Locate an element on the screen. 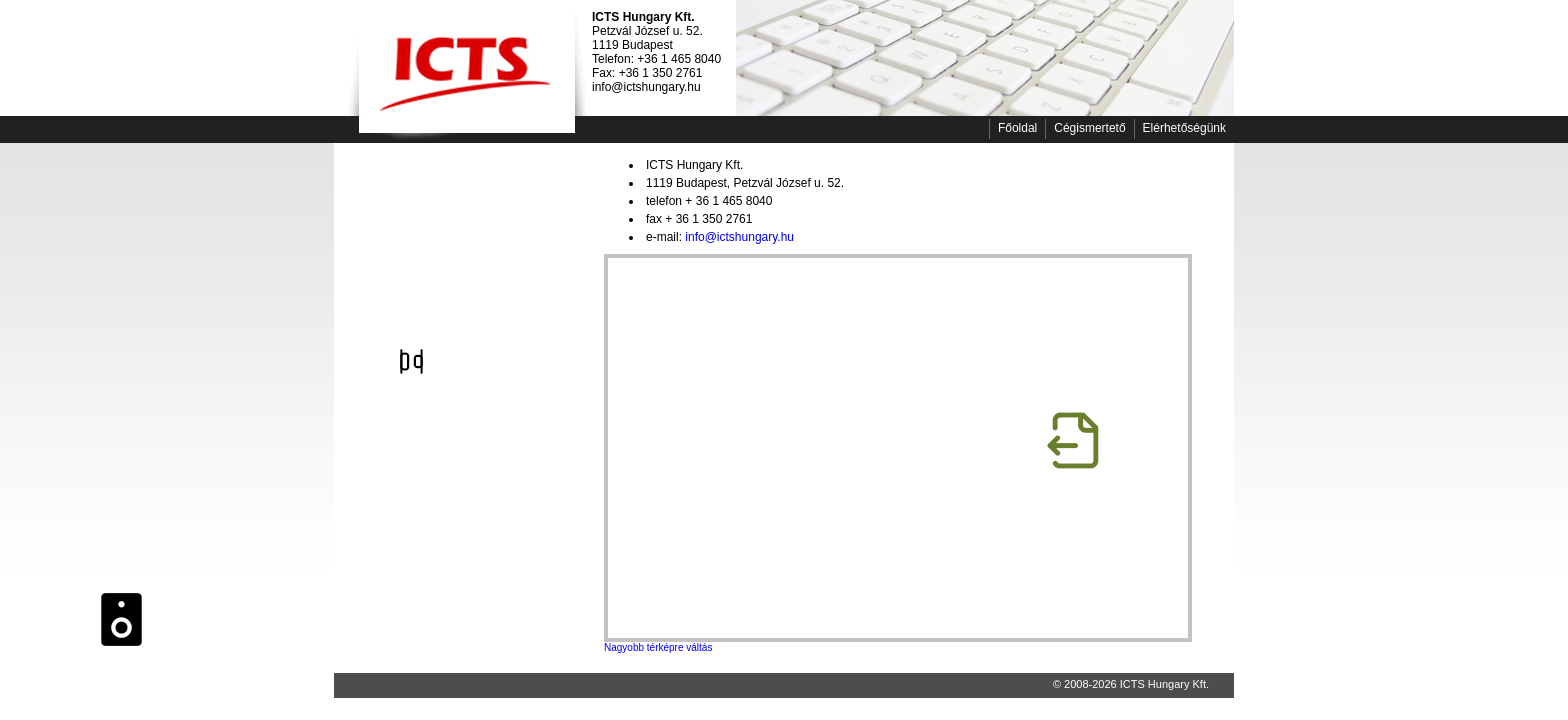 This screenshot has height=720, width=1568. access audio or speaker settings is located at coordinates (121, 619).